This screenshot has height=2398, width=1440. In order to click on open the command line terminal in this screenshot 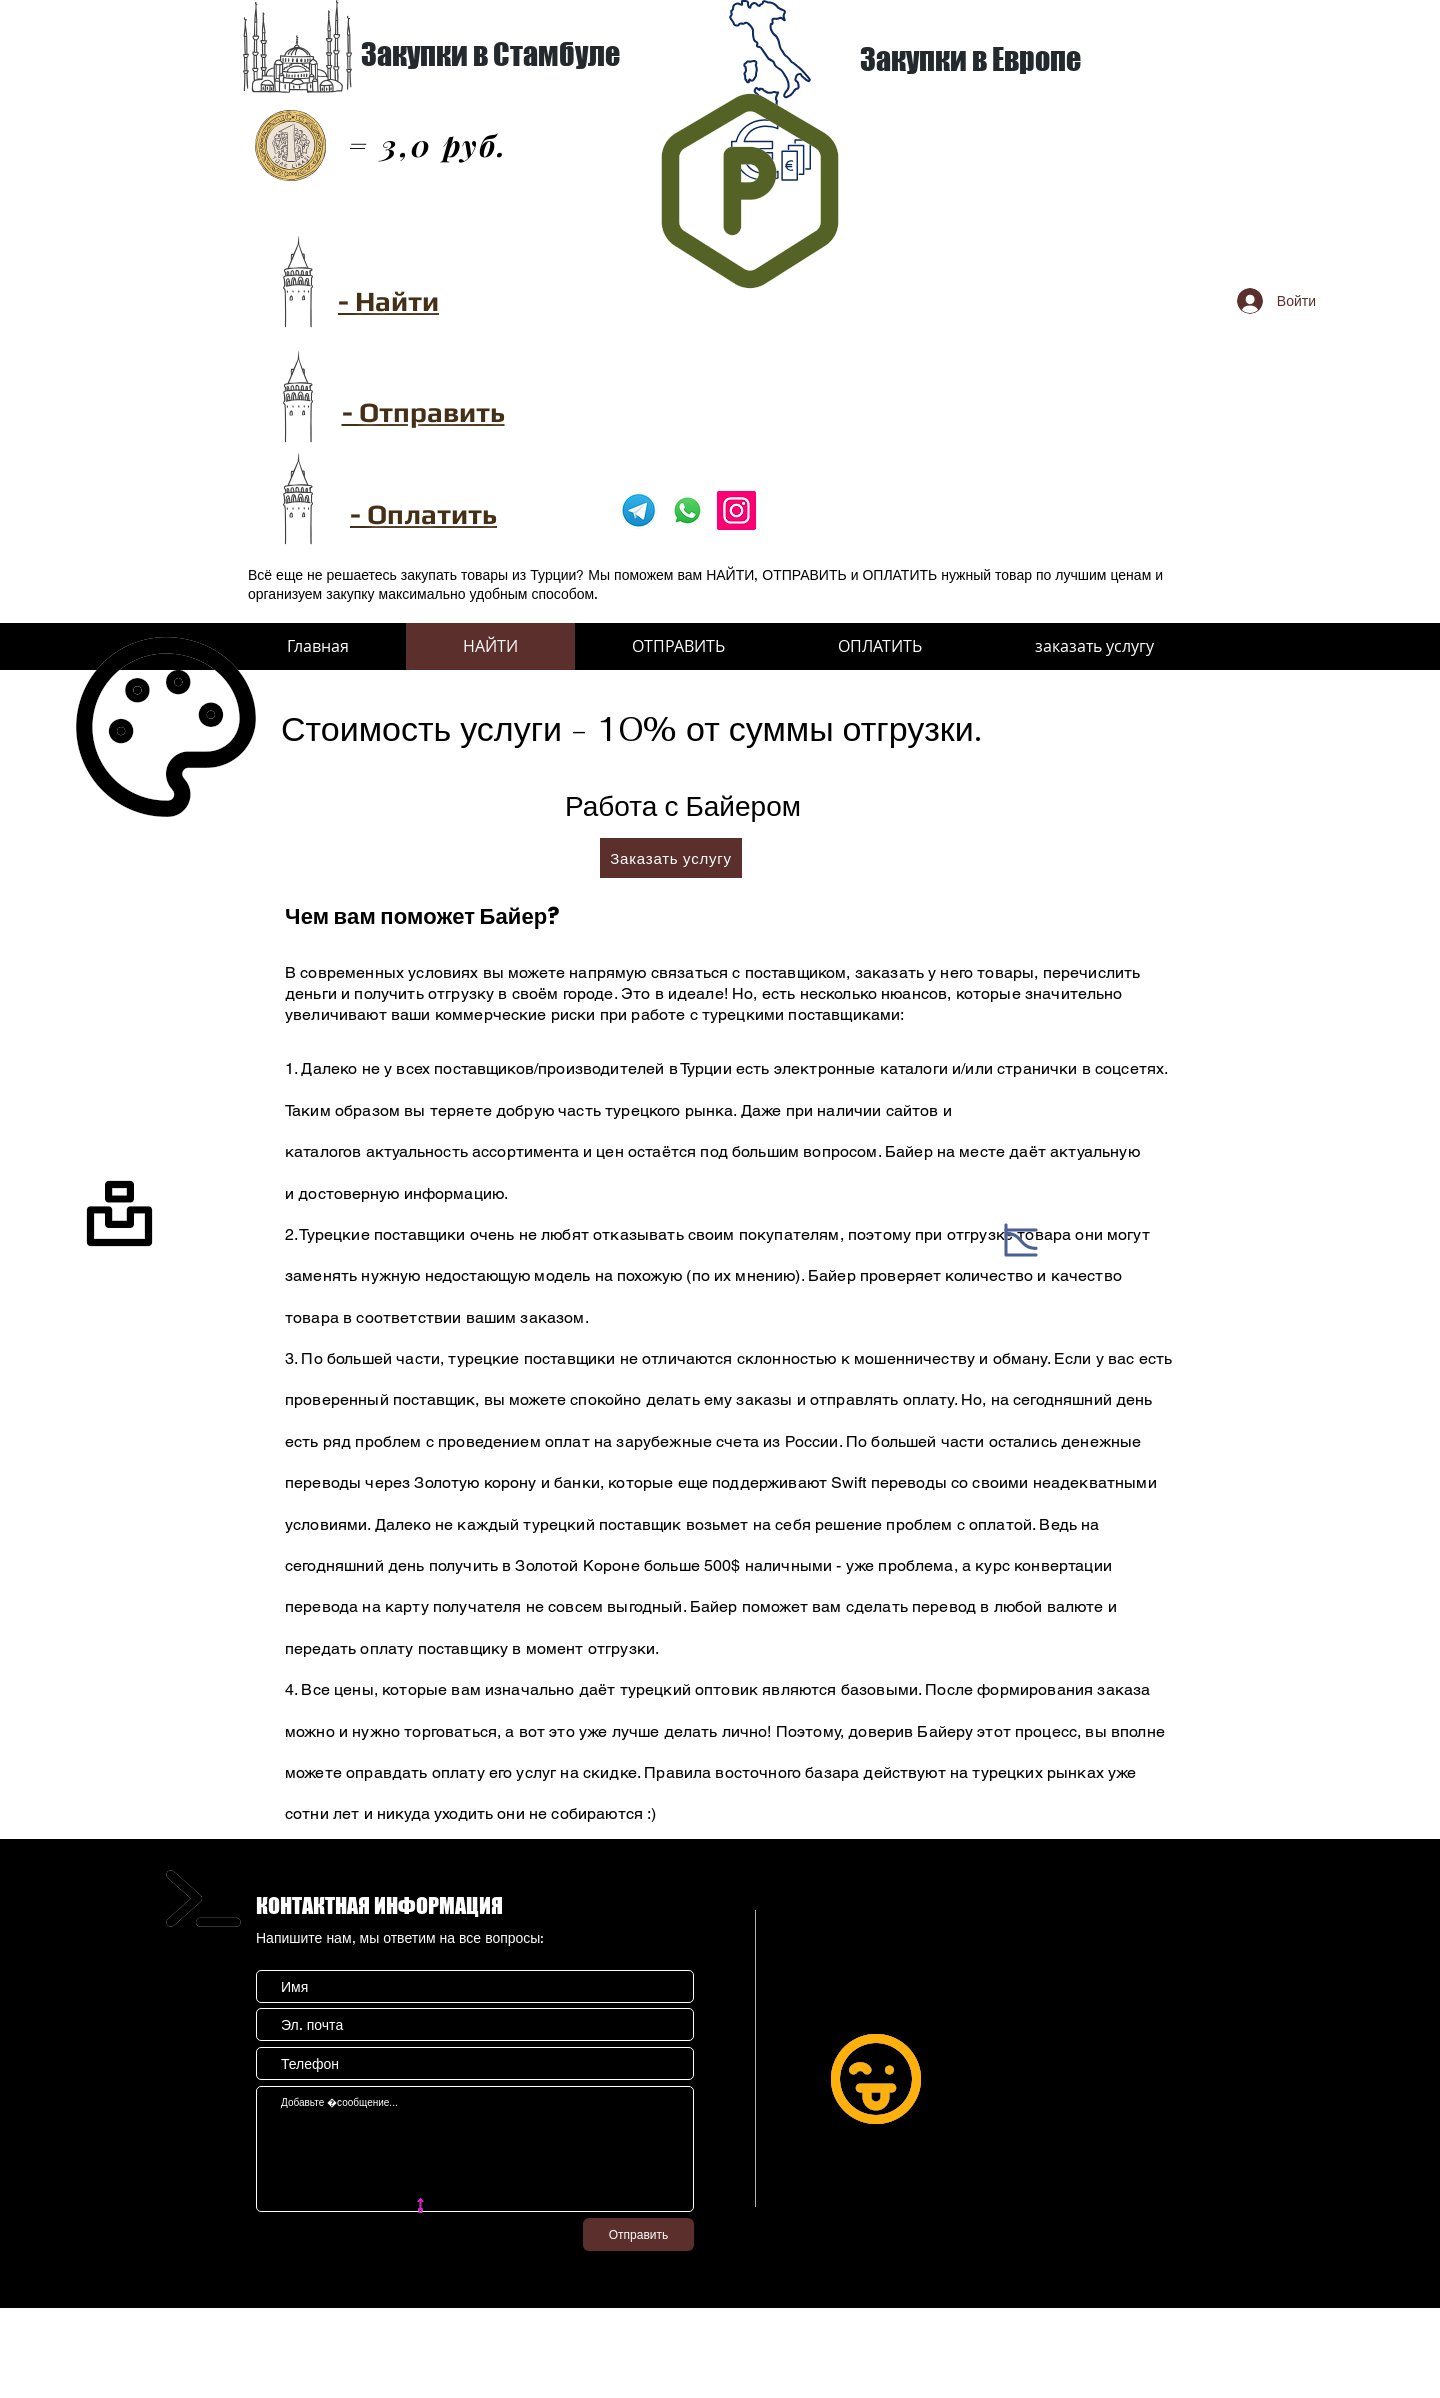, I will do `click(203, 1898)`.